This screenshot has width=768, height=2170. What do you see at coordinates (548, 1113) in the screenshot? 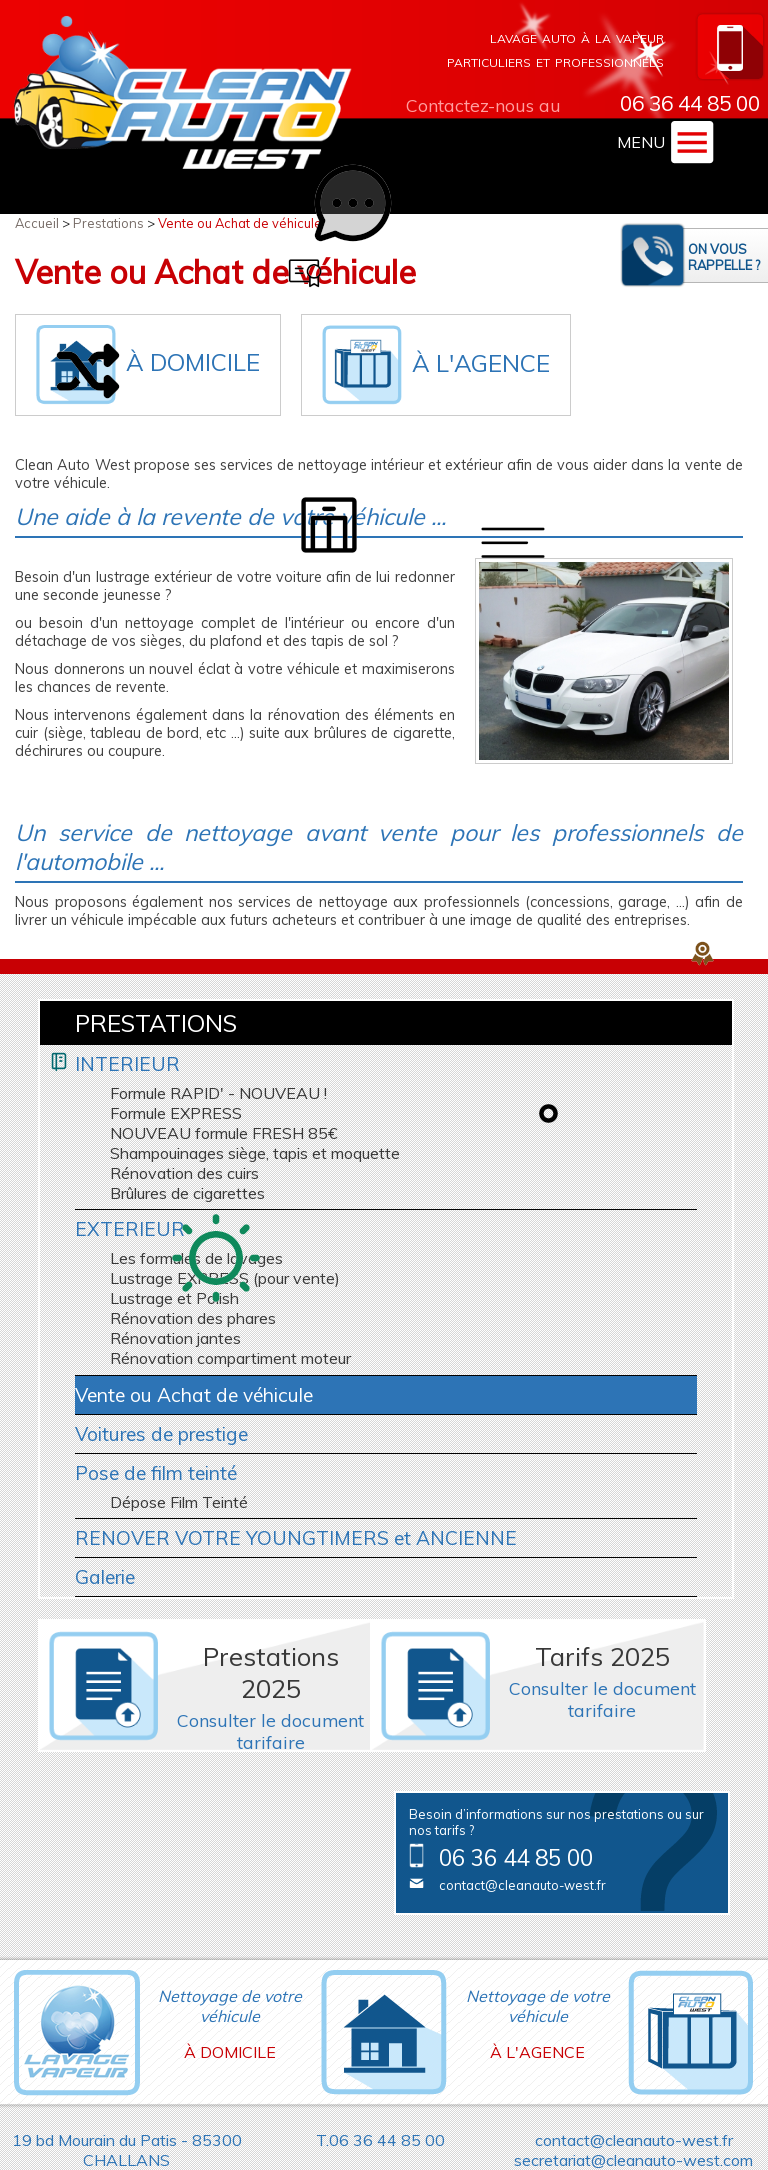
I see `unselected radio button option` at bounding box center [548, 1113].